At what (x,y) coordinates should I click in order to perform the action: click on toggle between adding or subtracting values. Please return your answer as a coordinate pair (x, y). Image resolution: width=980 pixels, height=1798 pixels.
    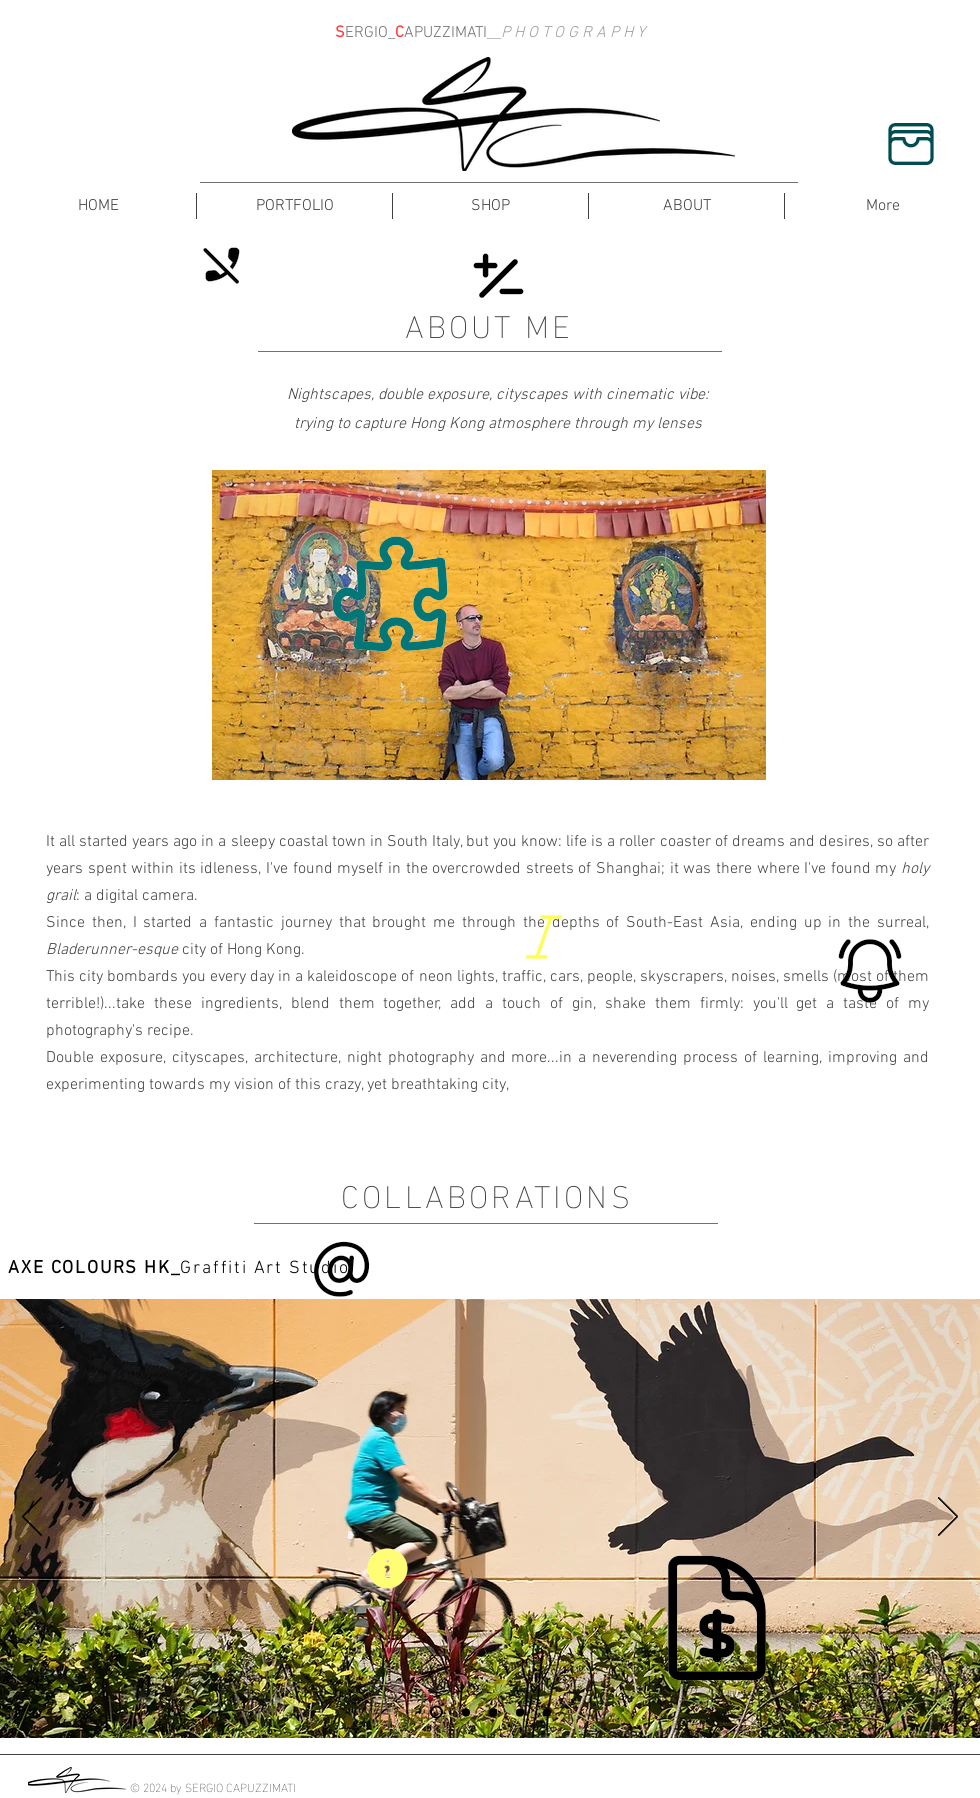
    Looking at the image, I should click on (498, 278).